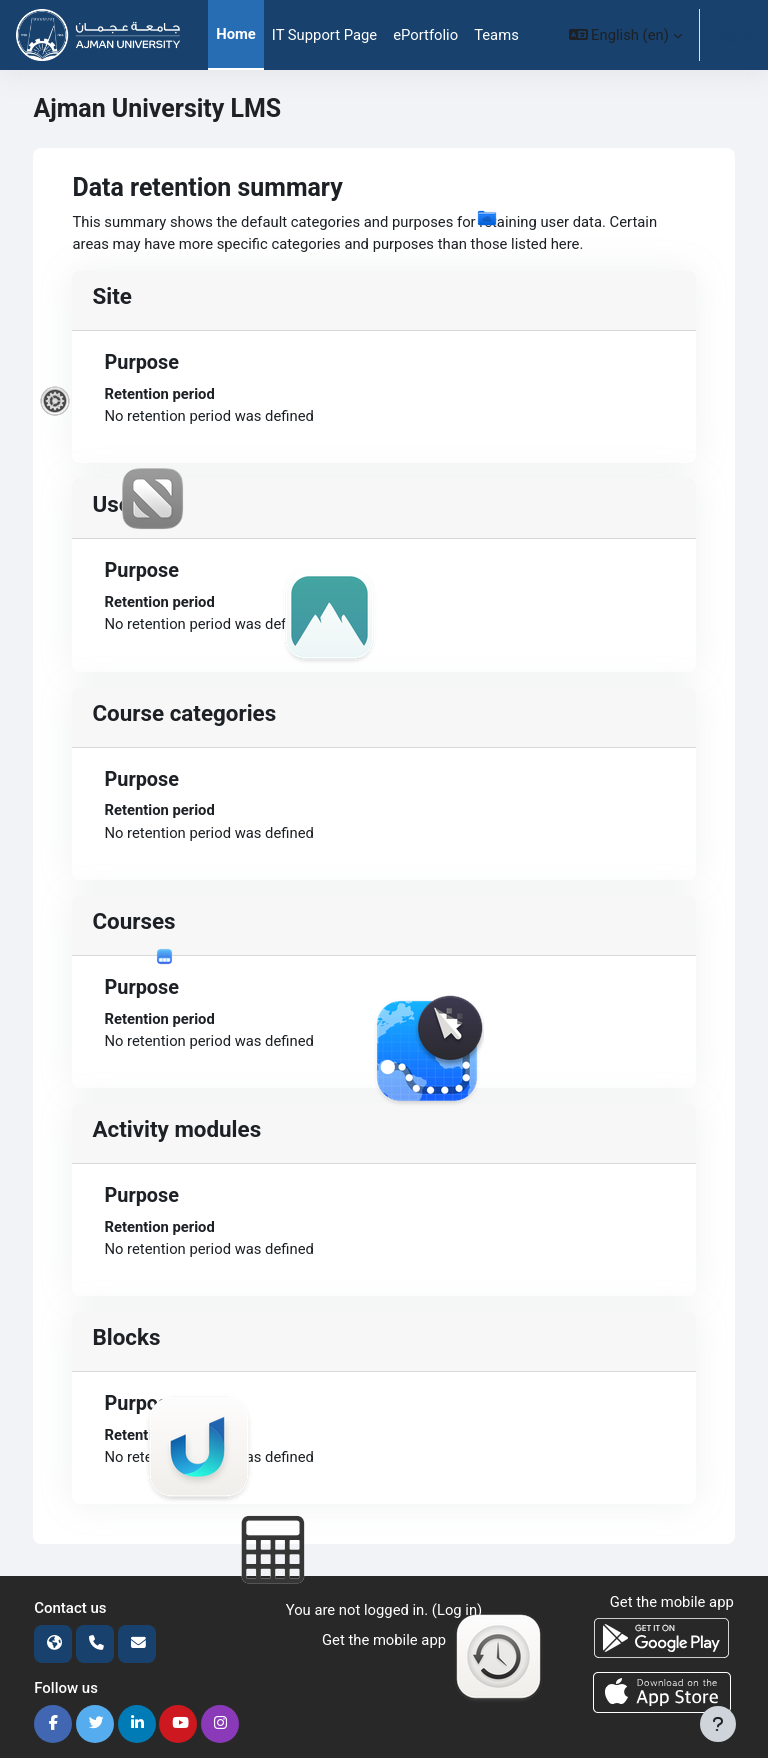  I want to click on open system settings, so click(55, 401).